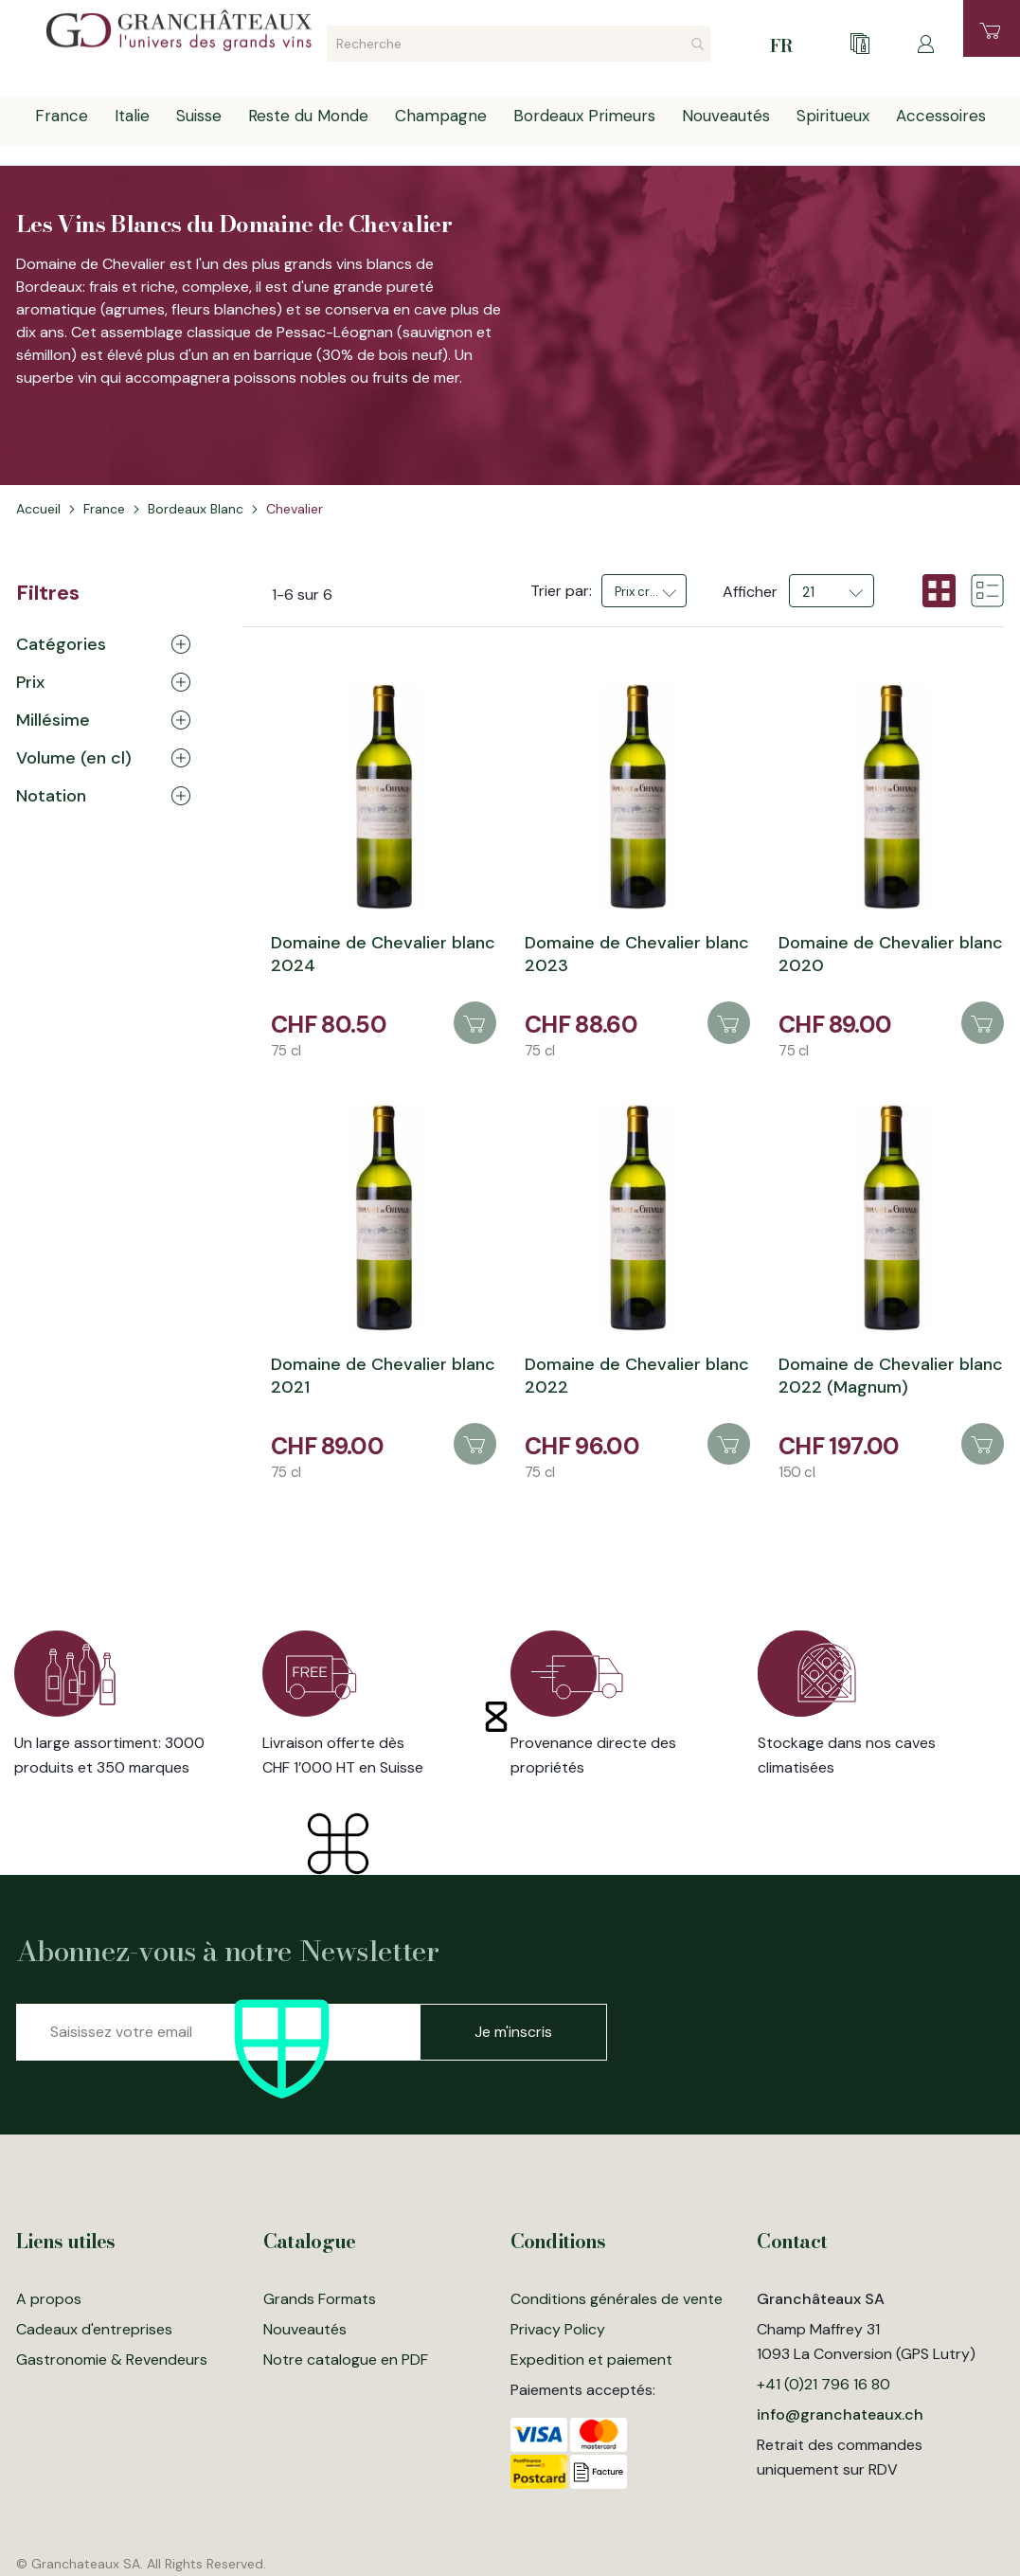 The image size is (1020, 2576). Describe the element at coordinates (281, 2043) in the screenshot. I see `view security or protection settings` at that location.